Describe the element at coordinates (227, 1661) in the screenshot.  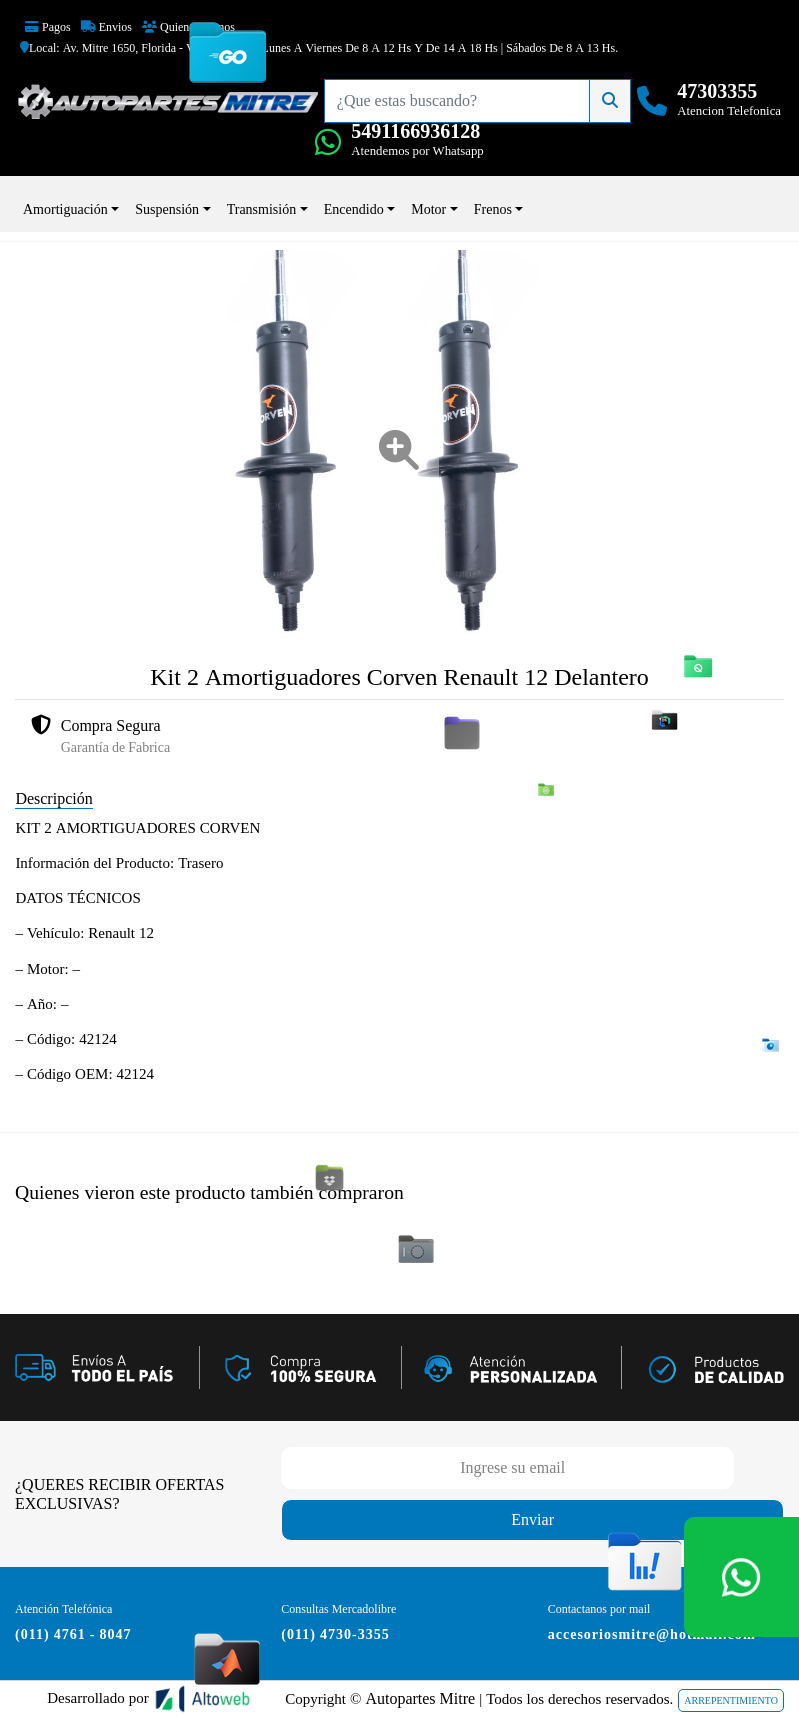
I see `open matlab project files folder` at that location.